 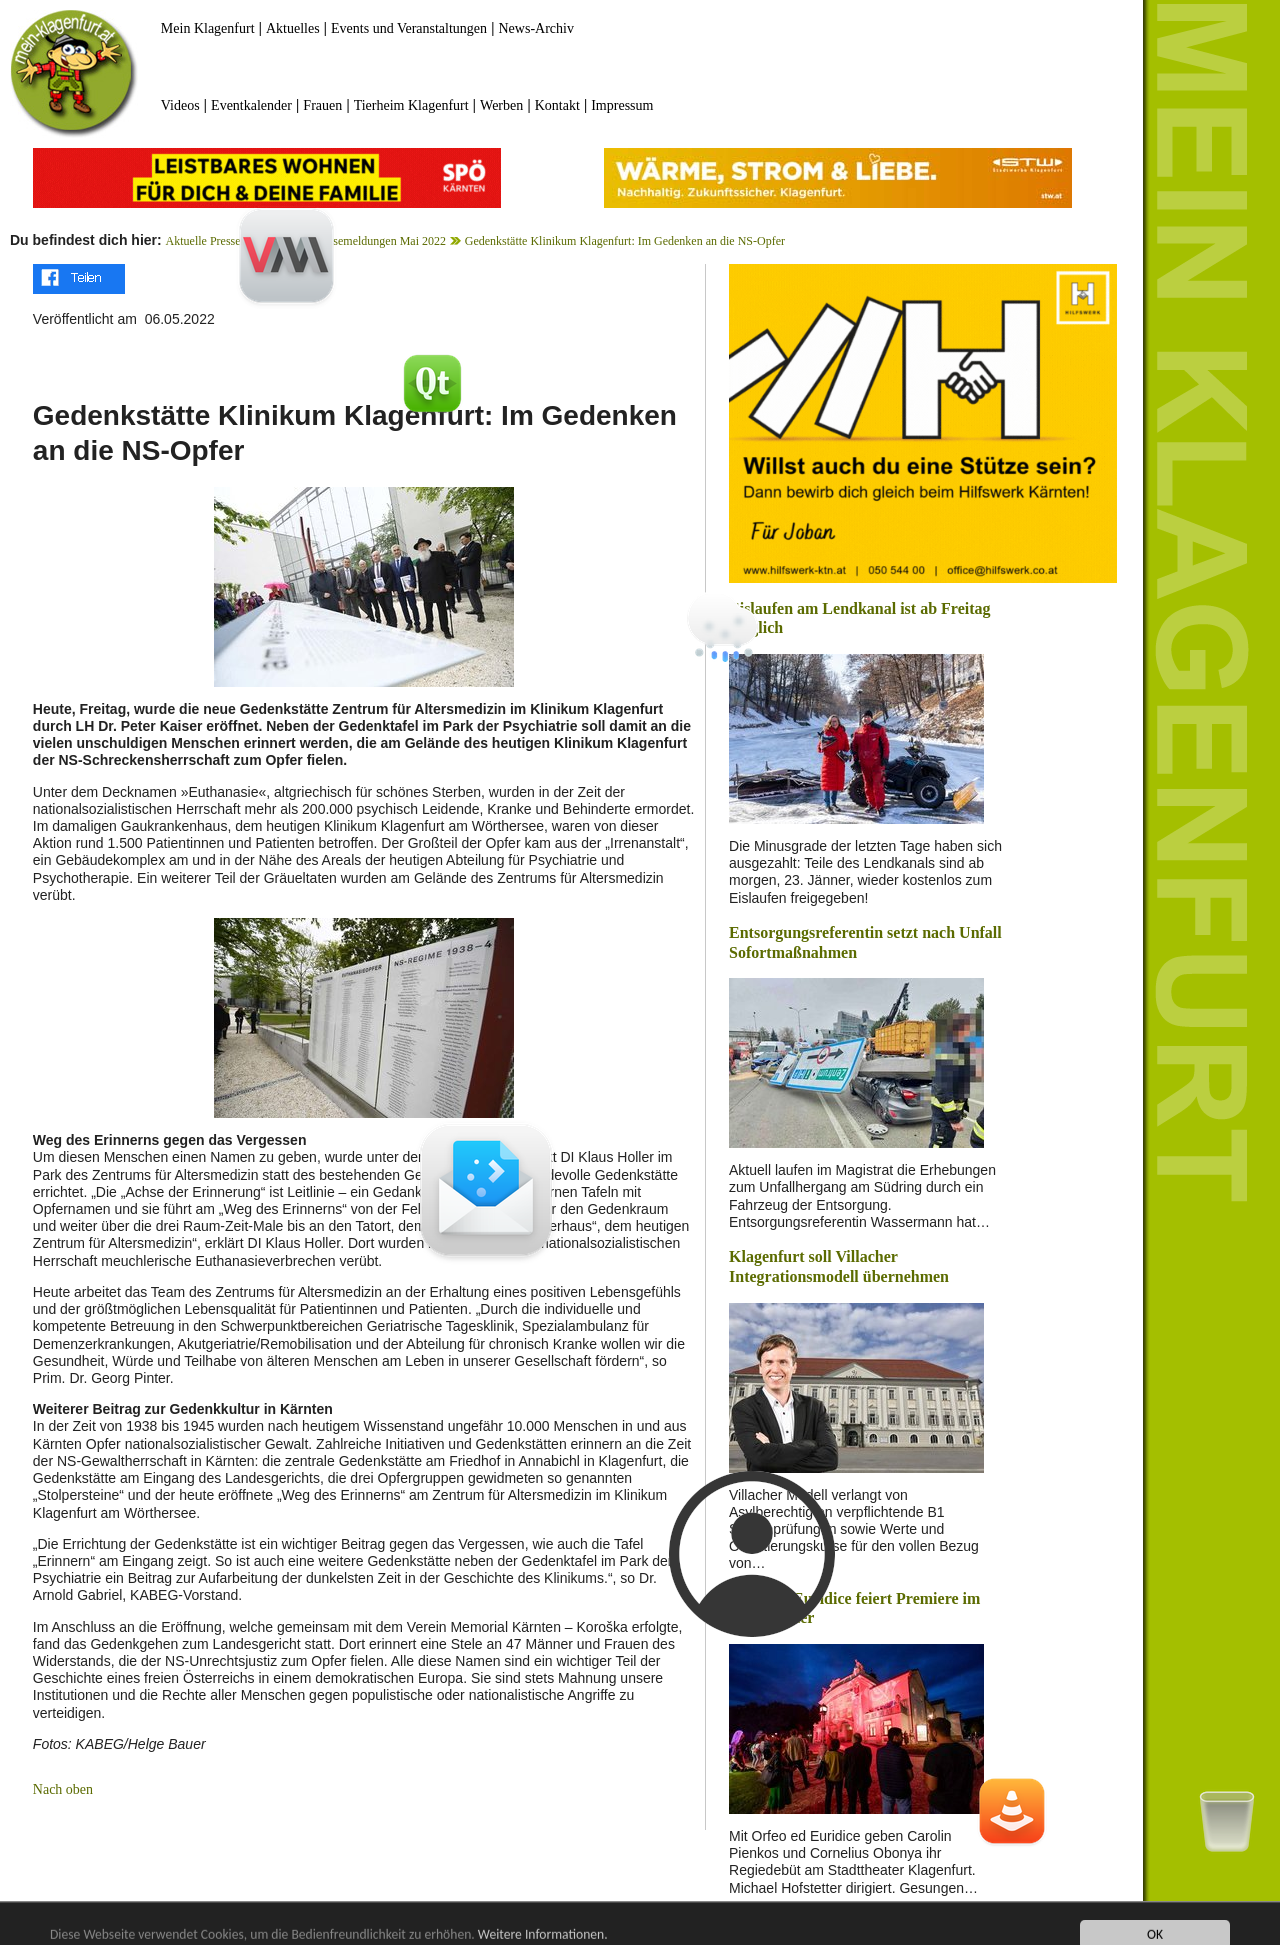 I want to click on indicates mixed precipitation weather conditions, so click(x=722, y=626).